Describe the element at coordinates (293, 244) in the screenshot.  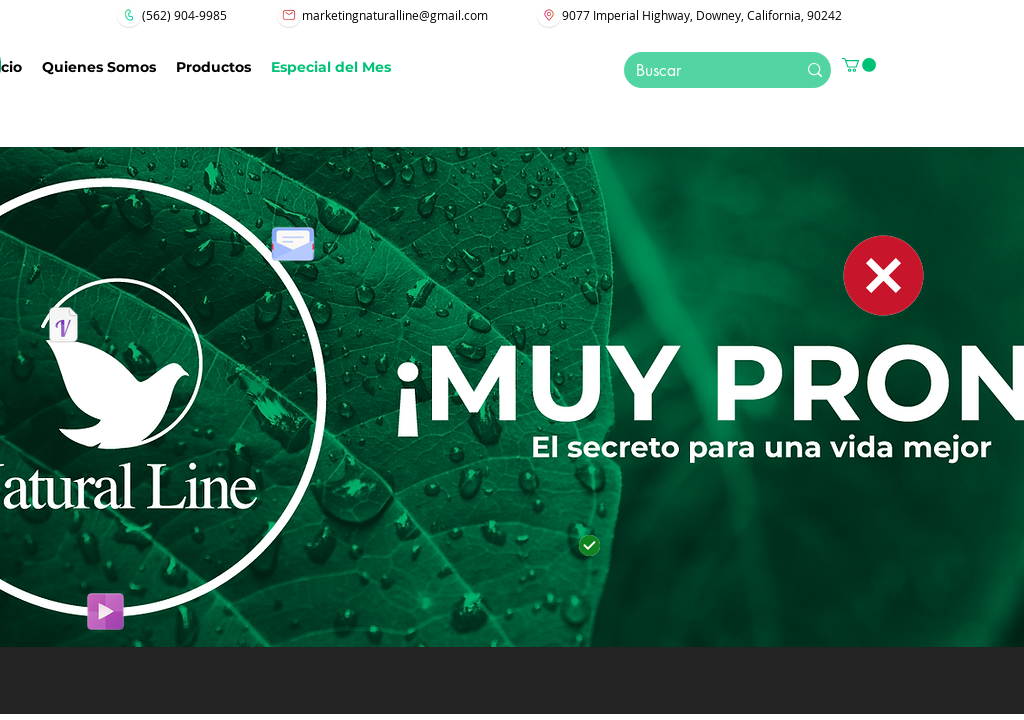
I see `open evolution email and calendar application` at that location.